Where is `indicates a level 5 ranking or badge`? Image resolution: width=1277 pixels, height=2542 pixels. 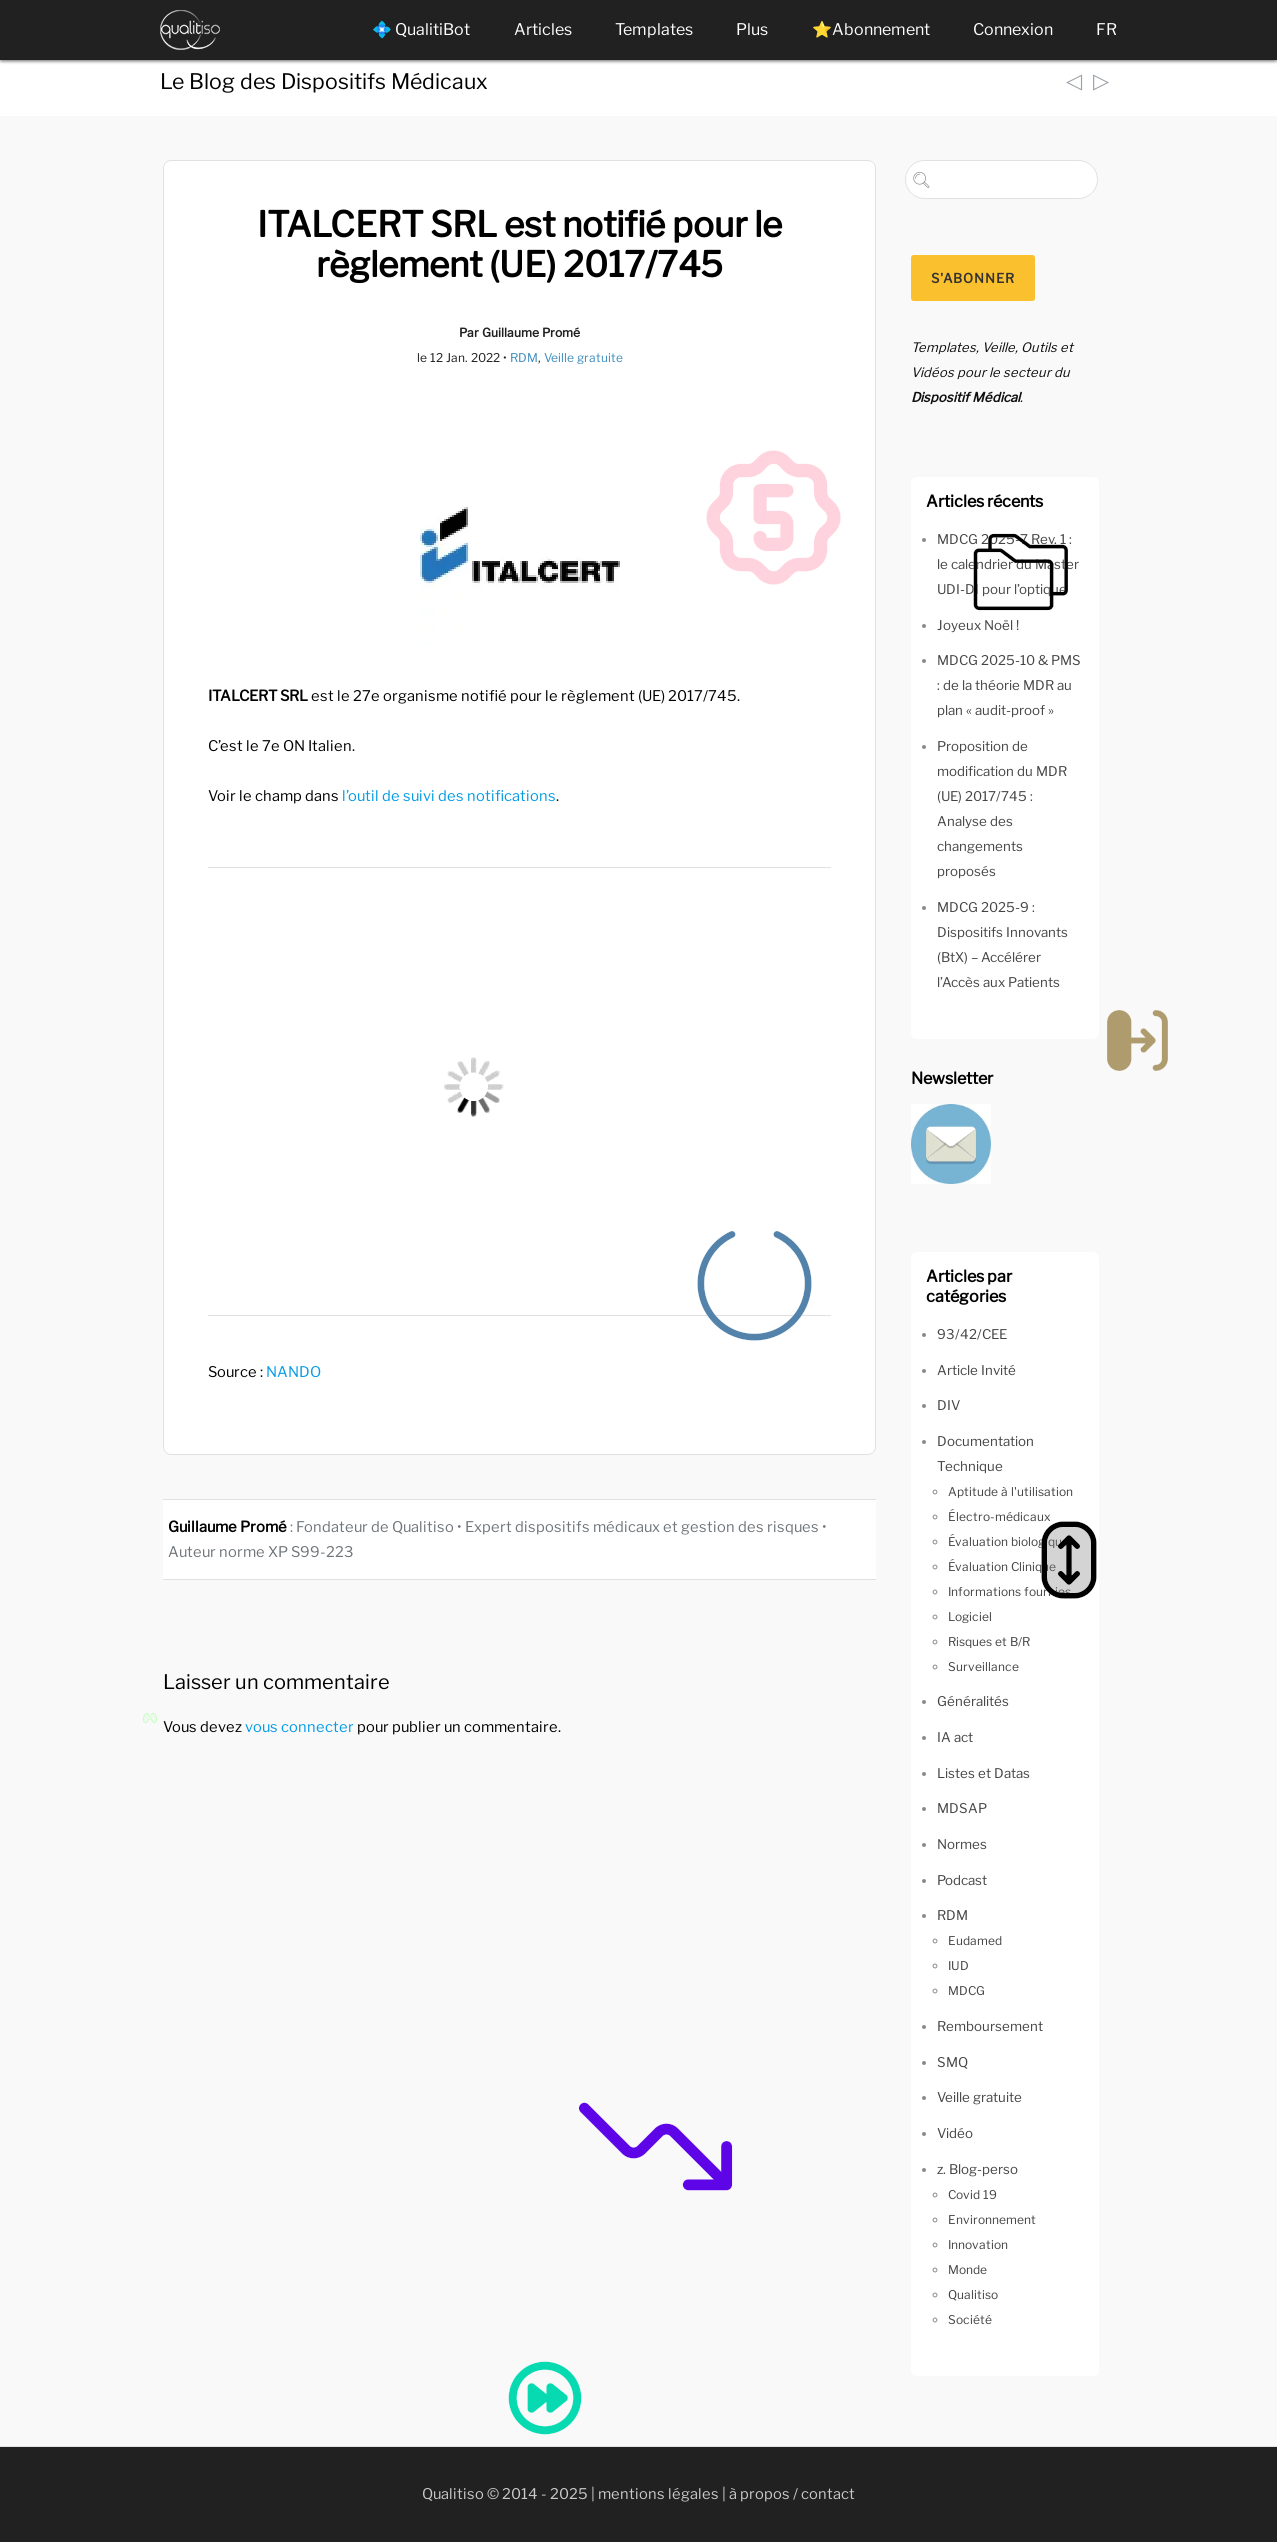 indicates a level 5 ranking or badge is located at coordinates (773, 517).